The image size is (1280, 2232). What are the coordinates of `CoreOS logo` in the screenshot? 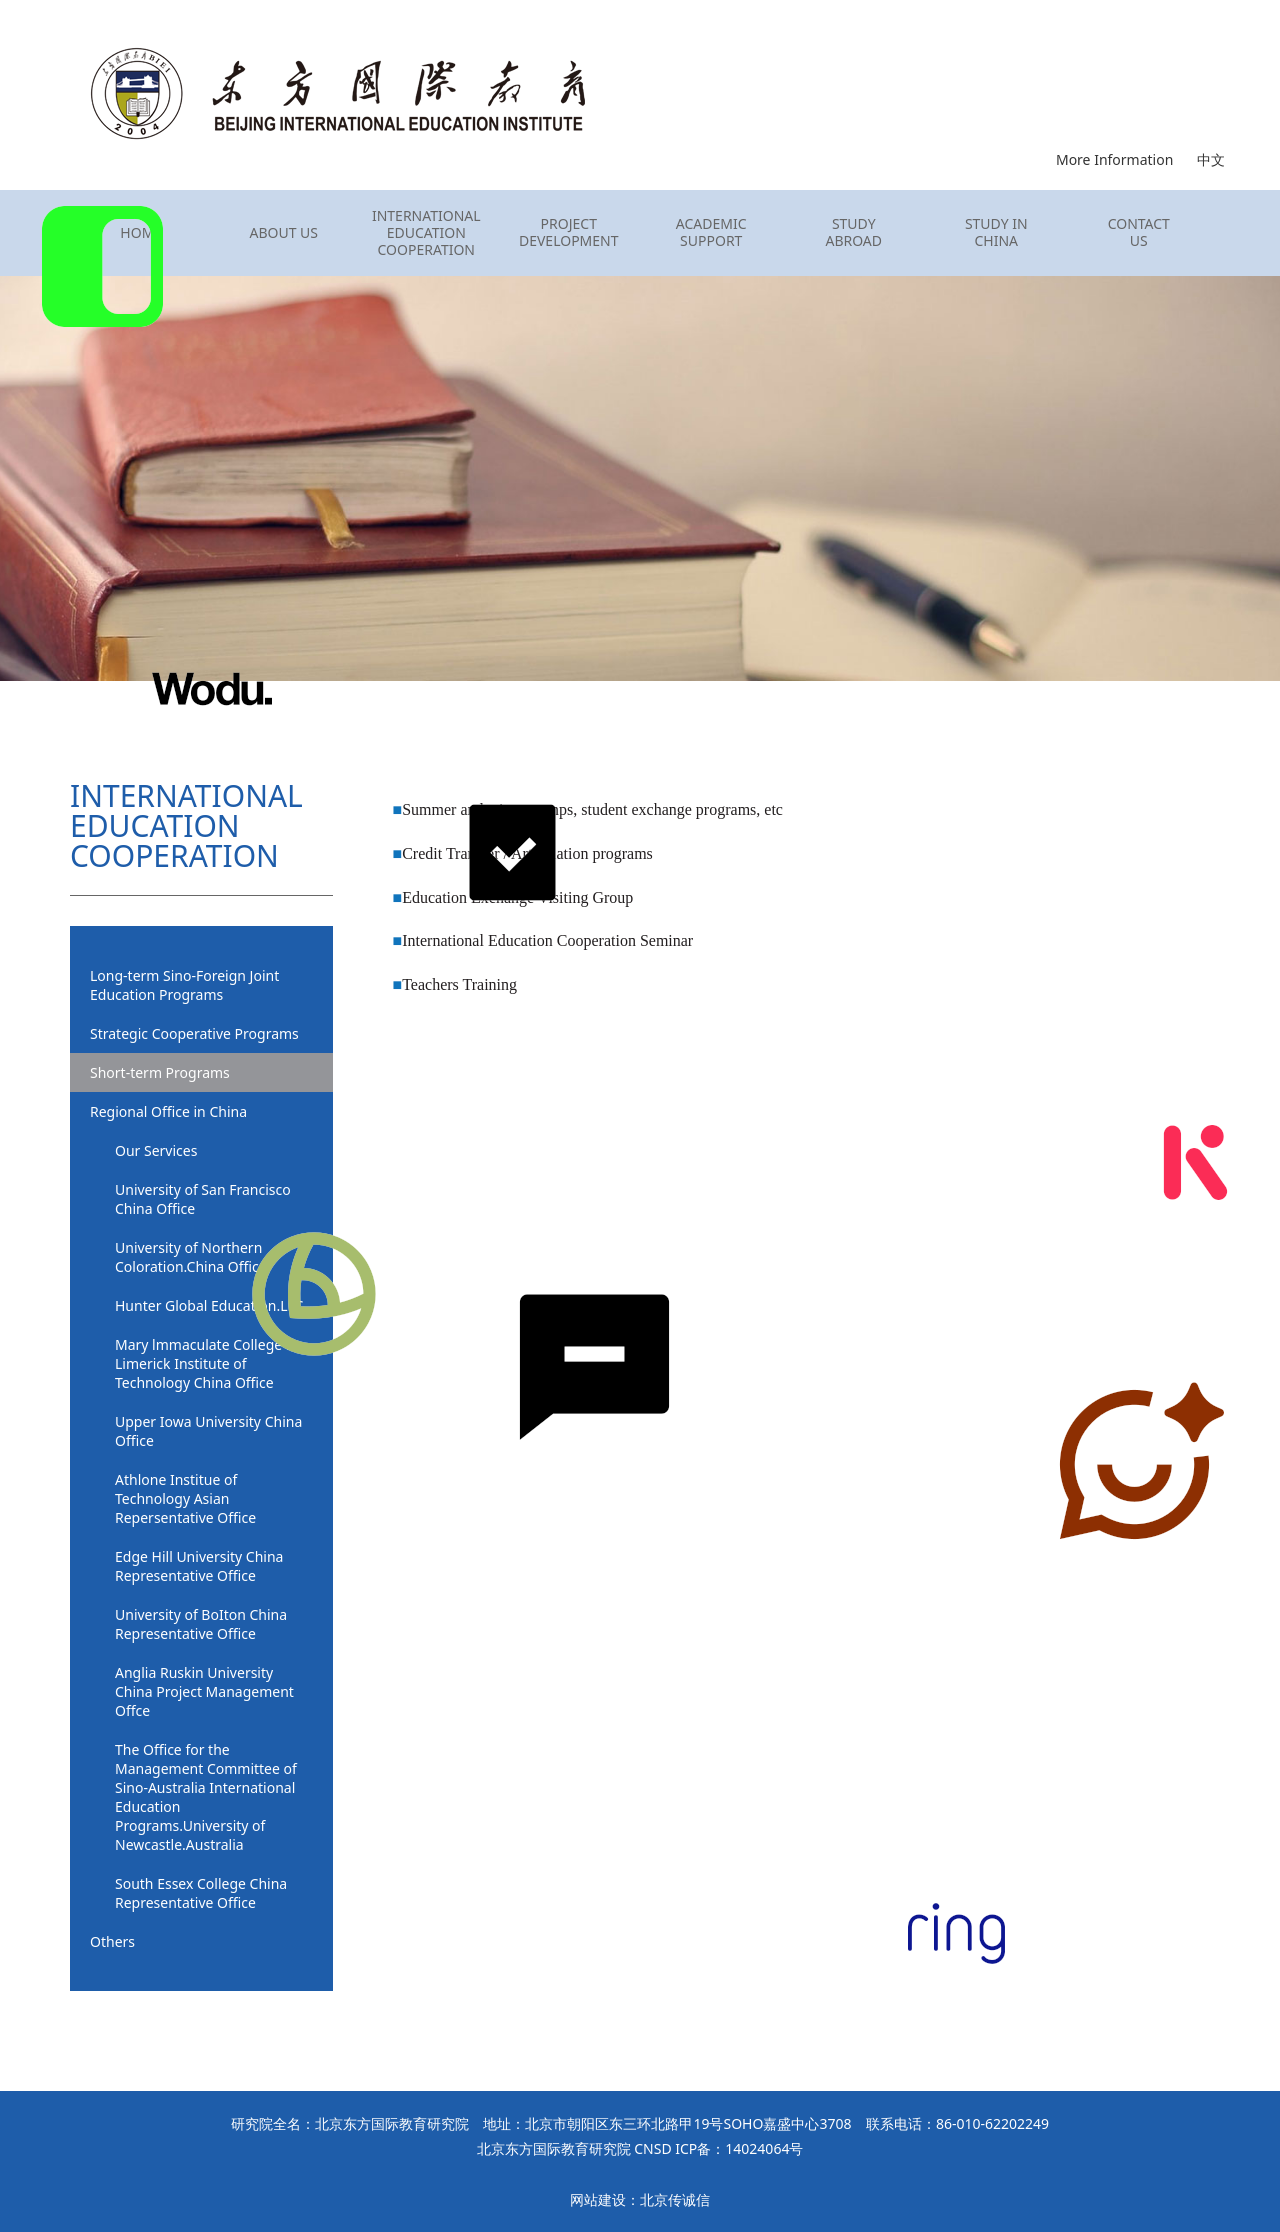 It's located at (314, 1294).